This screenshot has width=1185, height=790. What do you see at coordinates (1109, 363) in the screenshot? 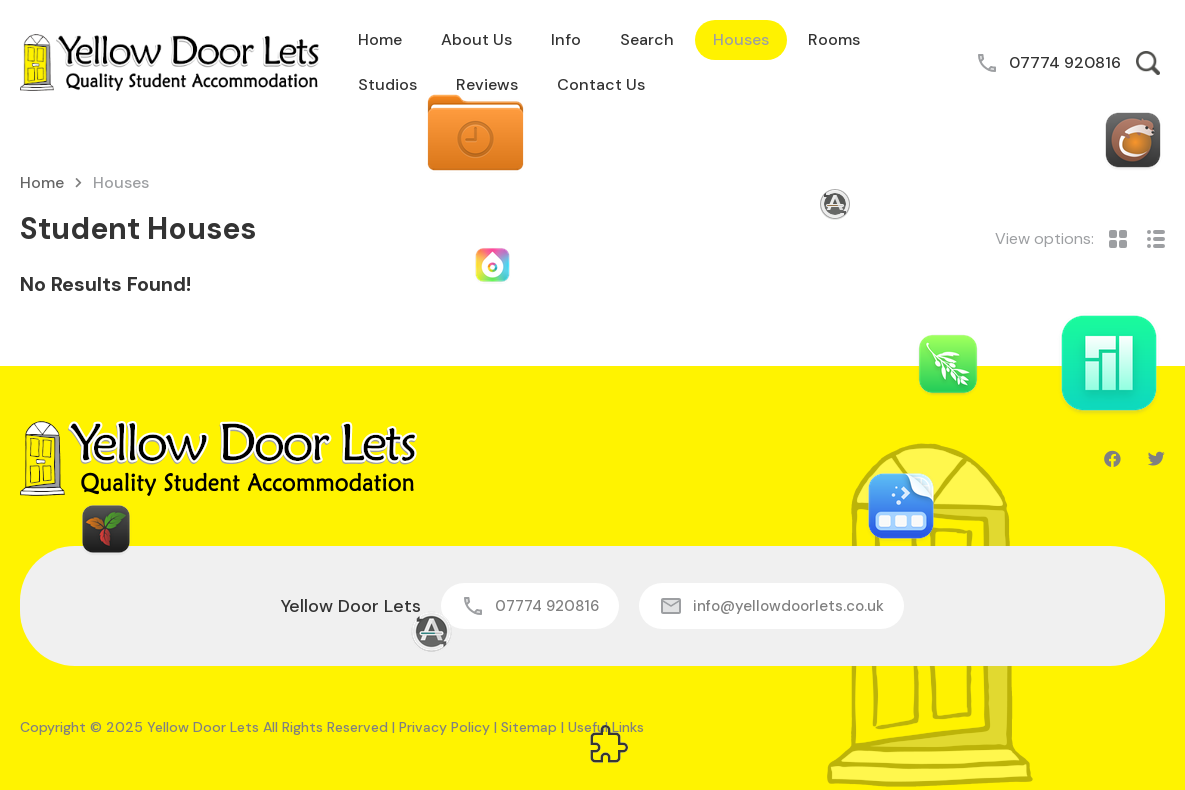
I see `launch manjaro linux application` at bounding box center [1109, 363].